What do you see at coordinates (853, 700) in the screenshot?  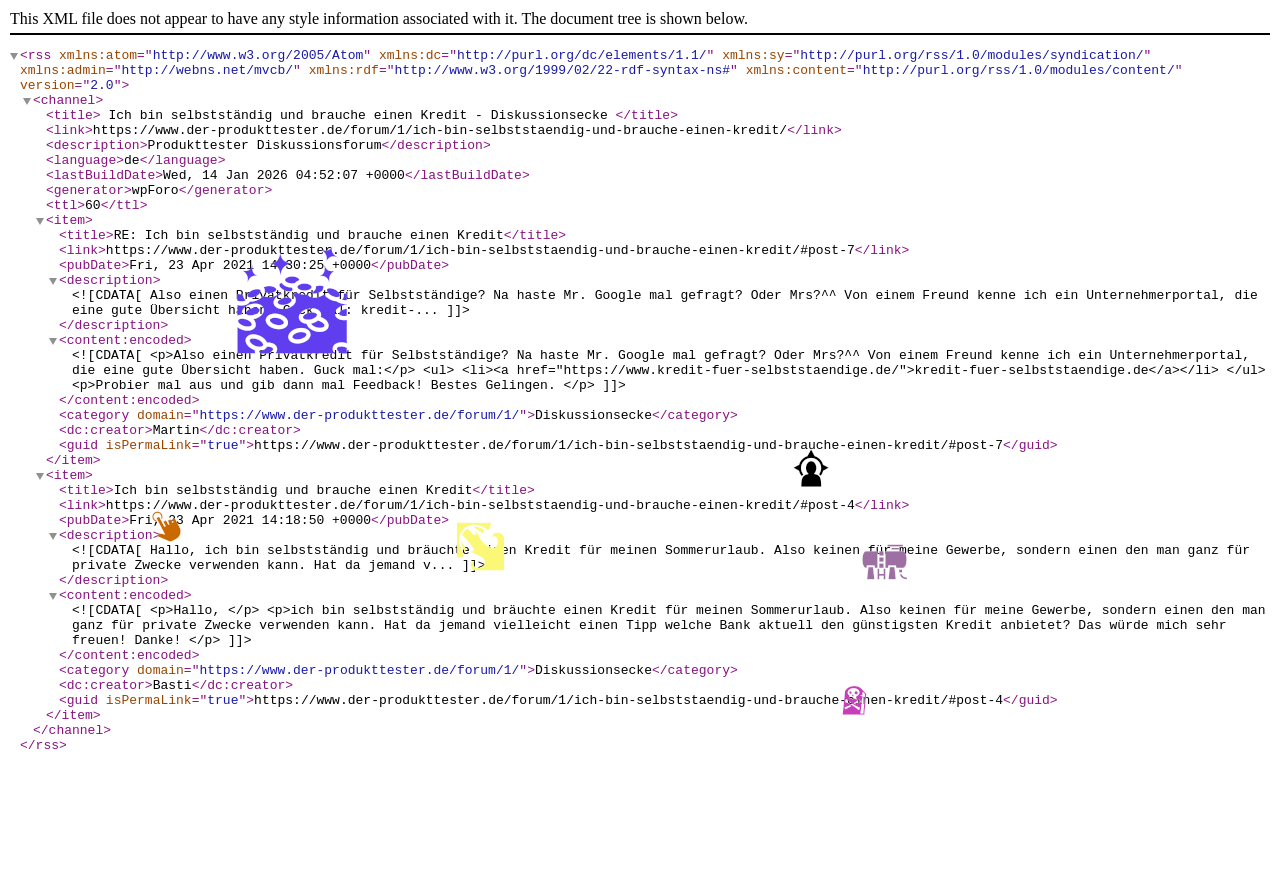 I see `indicates a defeated pirate character or game over state` at bounding box center [853, 700].